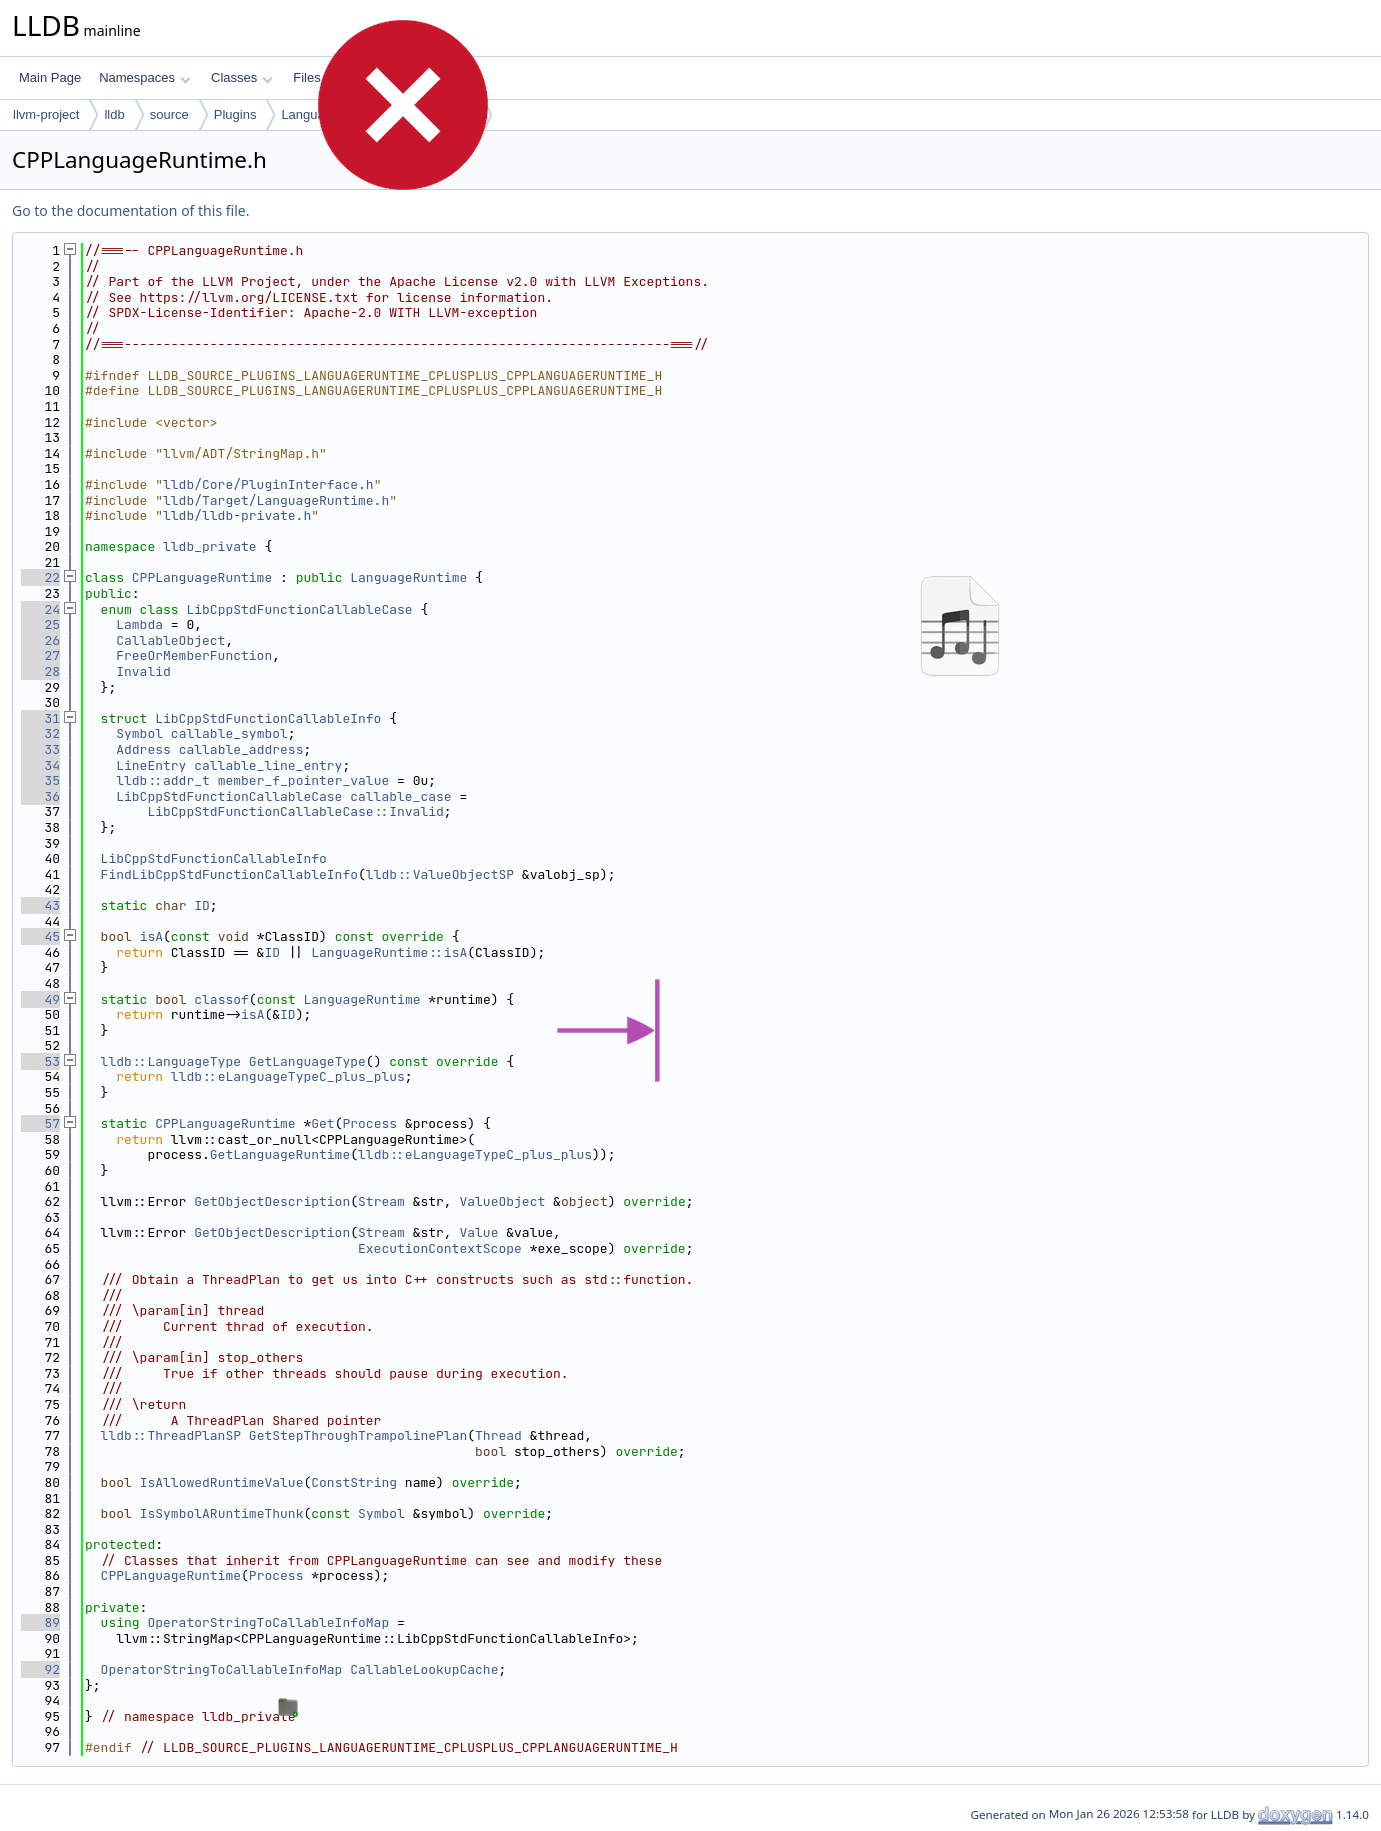  I want to click on create a new folder, so click(288, 1707).